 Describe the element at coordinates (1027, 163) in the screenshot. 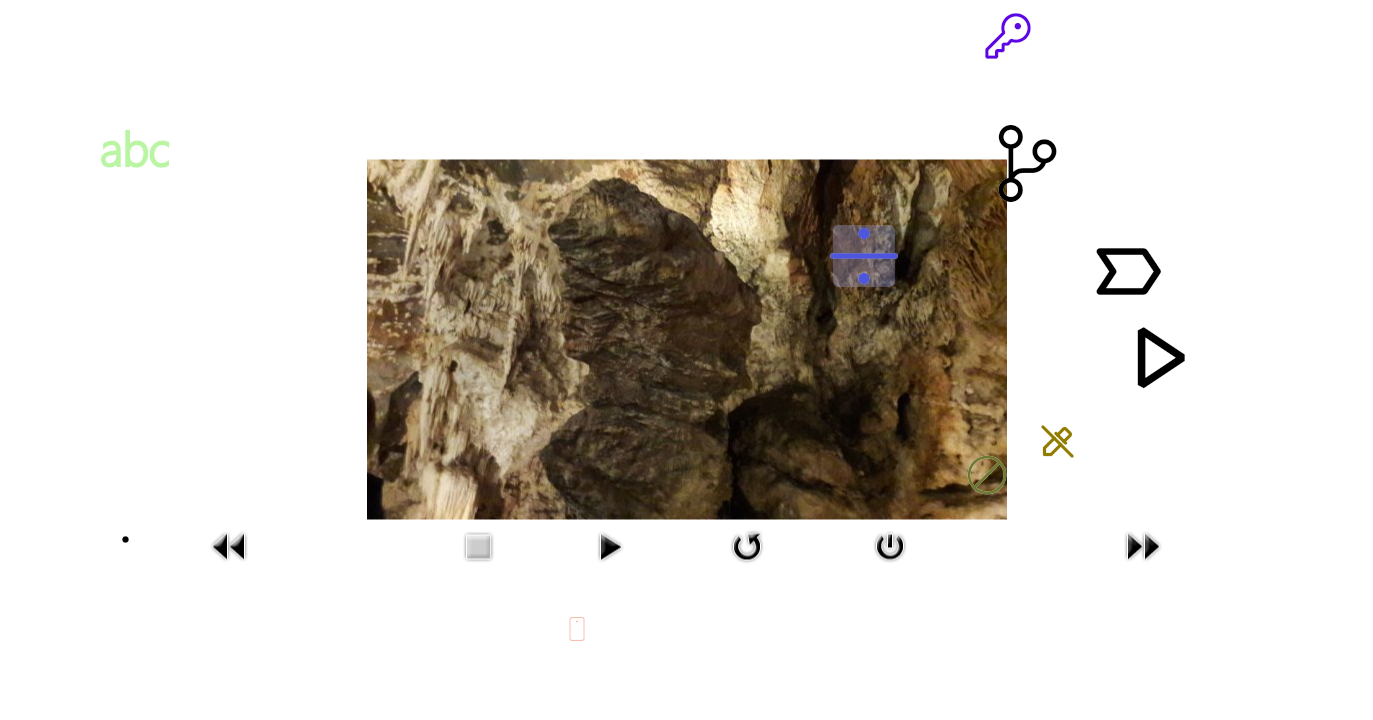

I see `access source control or version history` at that location.